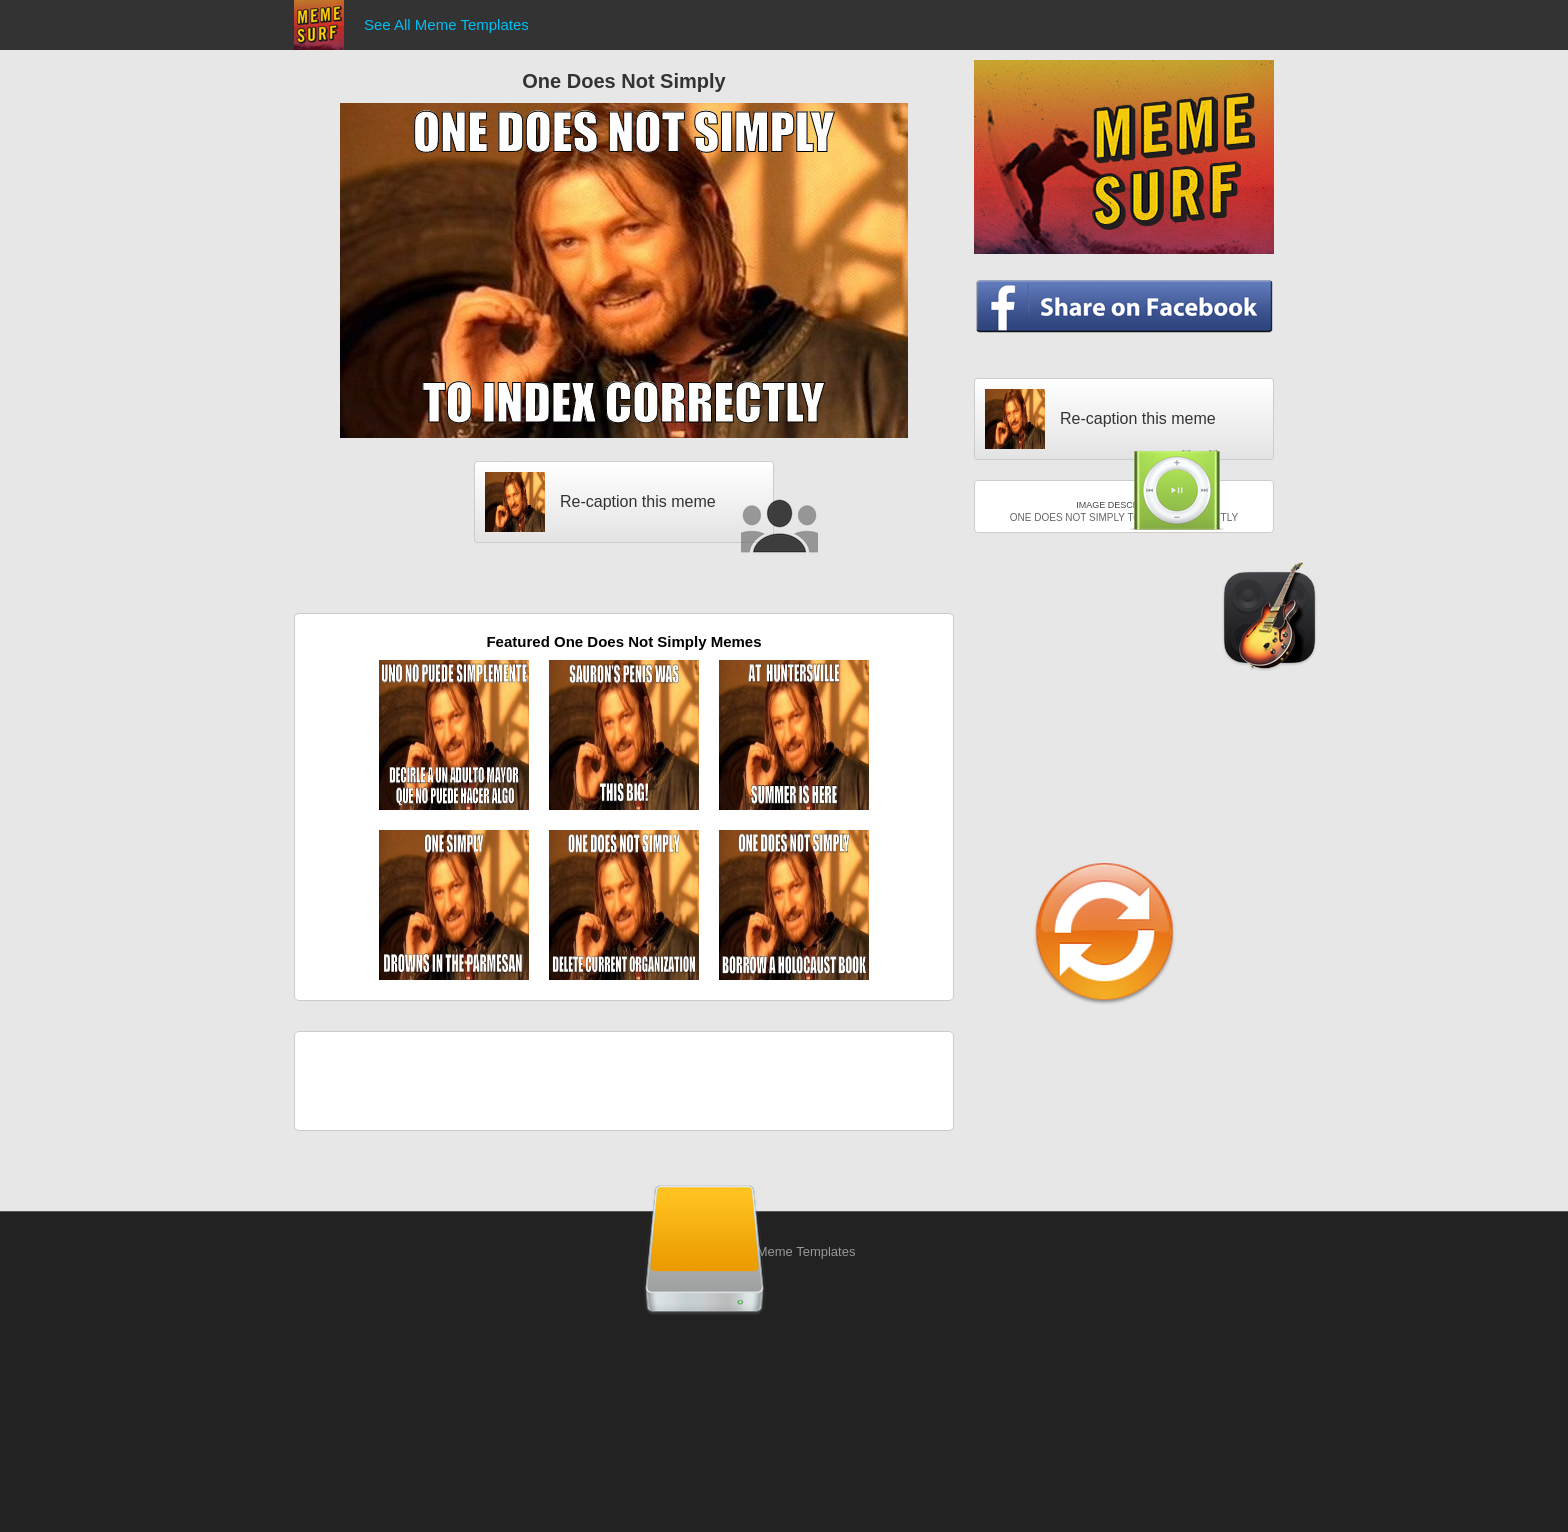  I want to click on sync data across devices or services, so click(1104, 931).